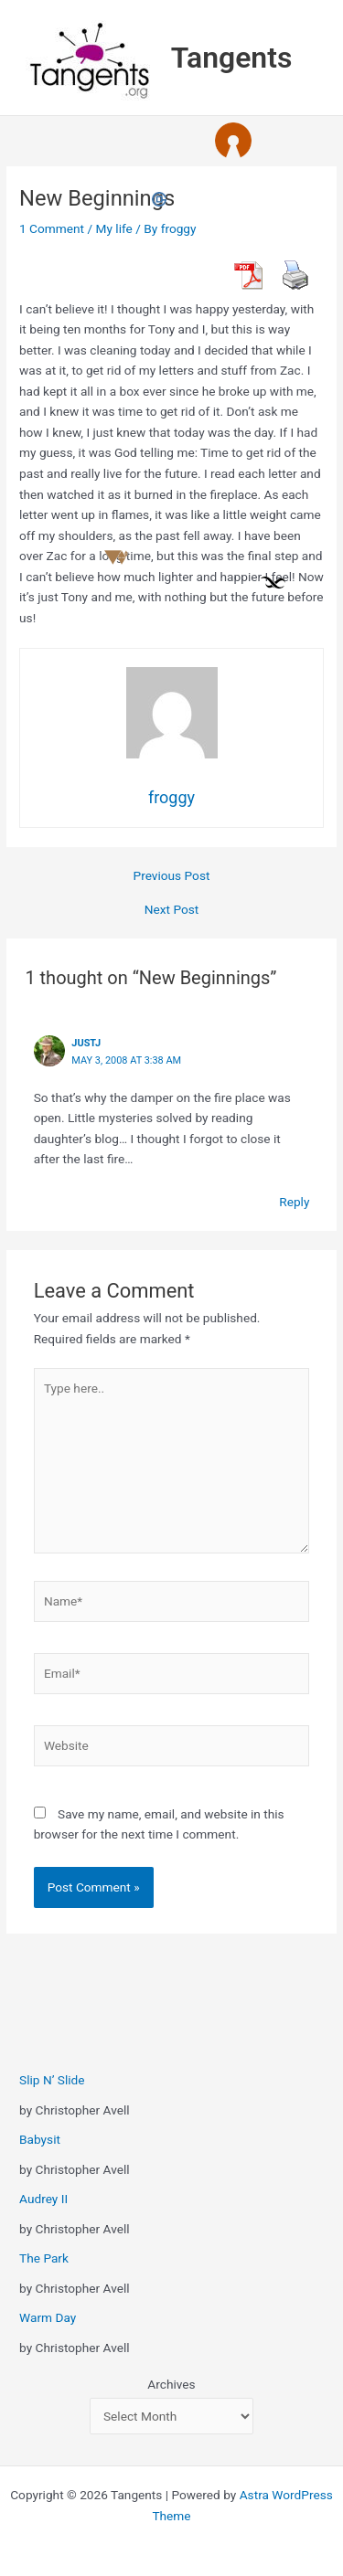  I want to click on indicates open-source software or project, so click(233, 141).